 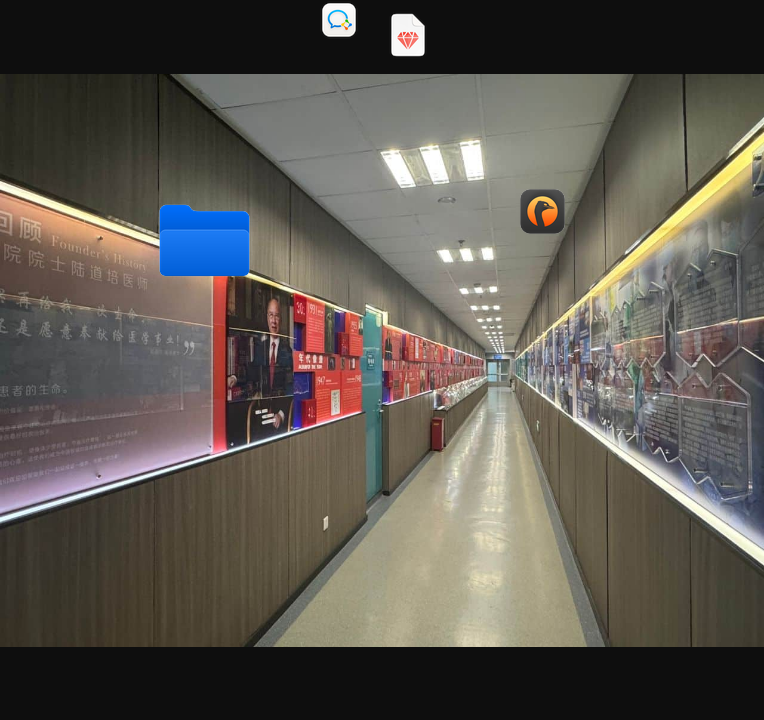 I want to click on ruby programming language source file, so click(x=408, y=35).